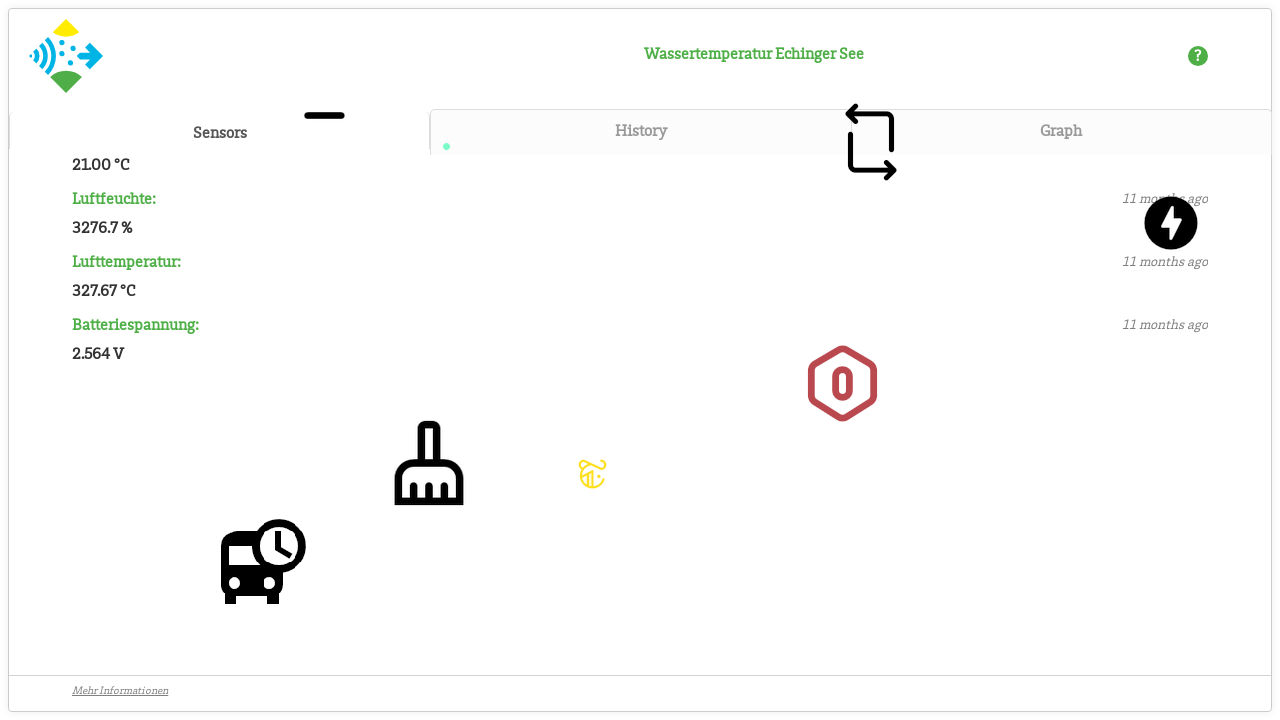  What do you see at coordinates (1171, 223) in the screenshot?
I see `indicates offline or cached content available` at bounding box center [1171, 223].